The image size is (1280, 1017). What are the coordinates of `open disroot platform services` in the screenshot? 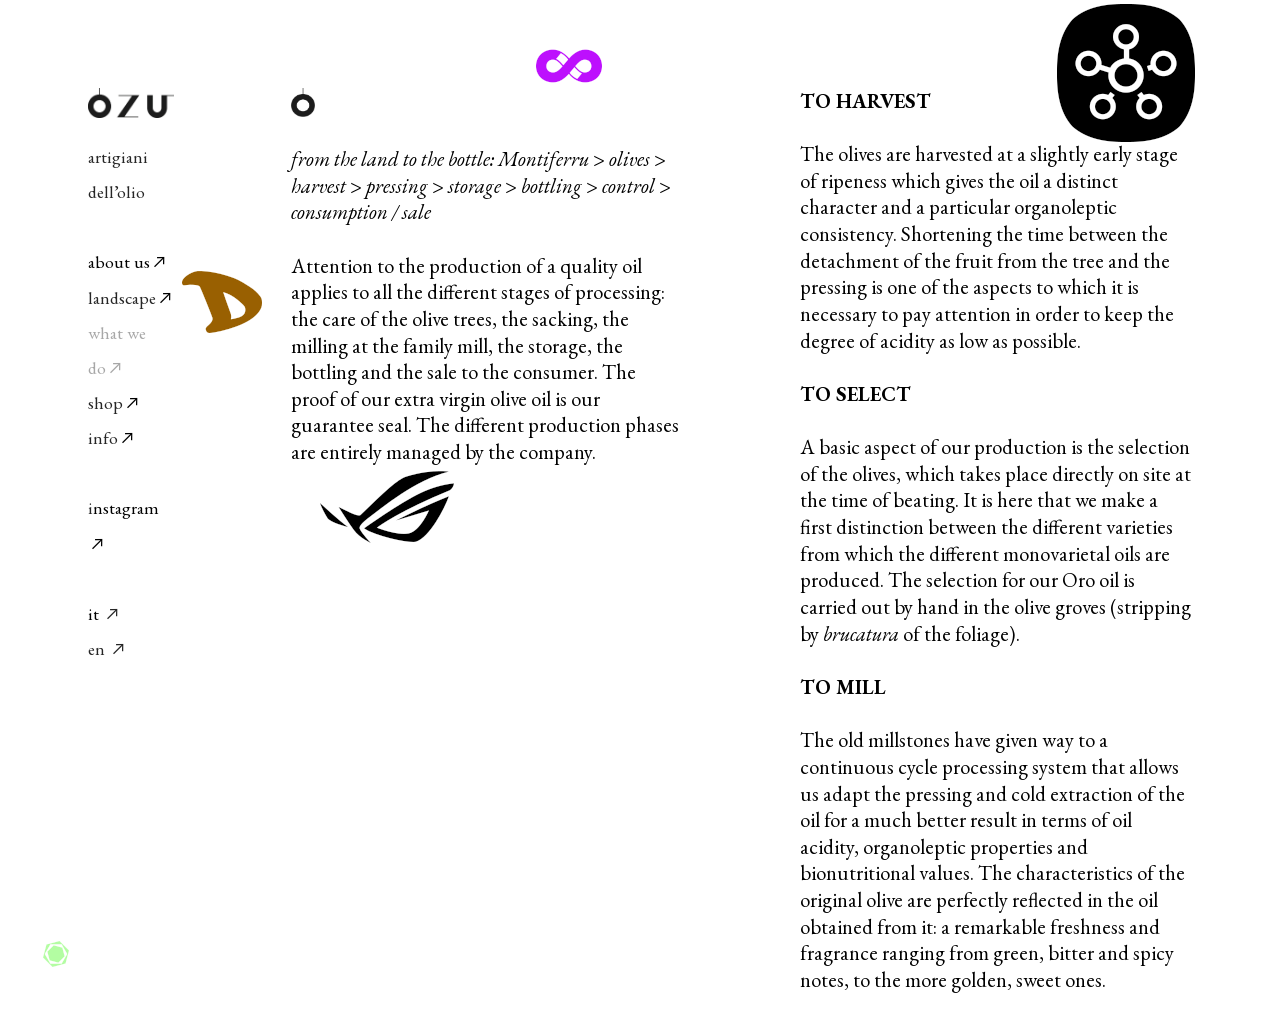 It's located at (222, 302).